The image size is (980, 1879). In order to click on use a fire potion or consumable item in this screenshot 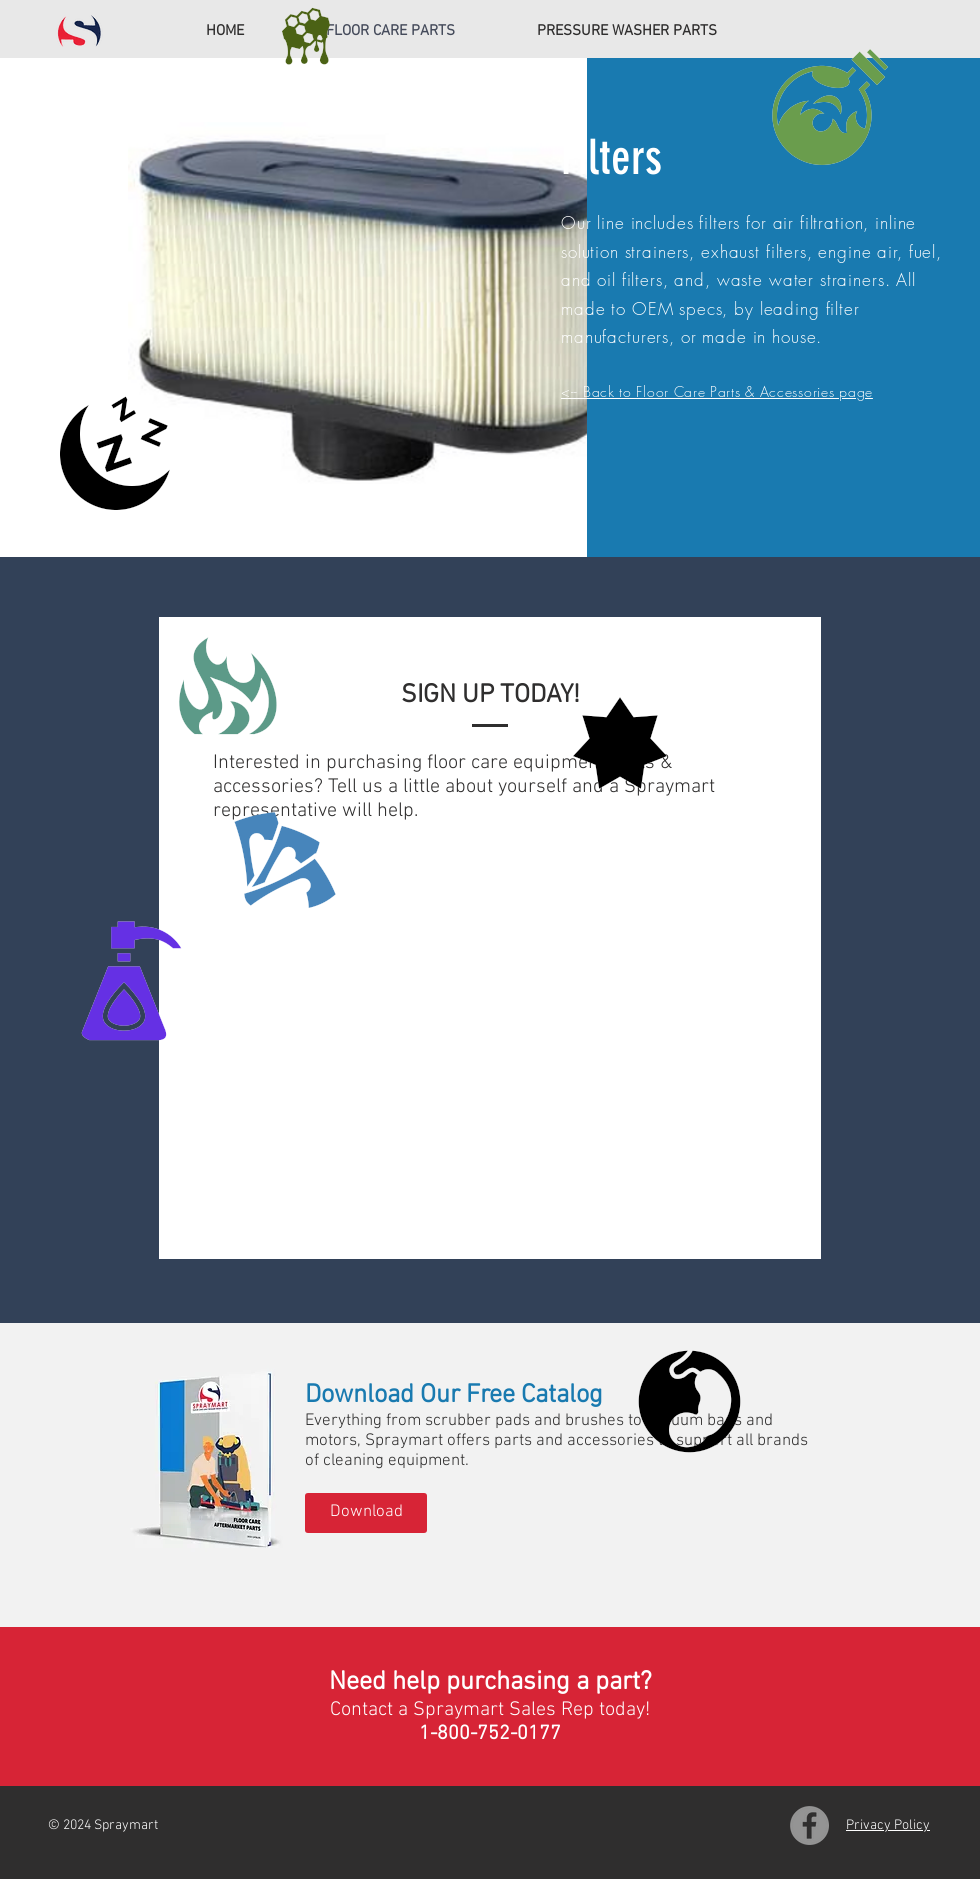, I will do `click(831, 107)`.